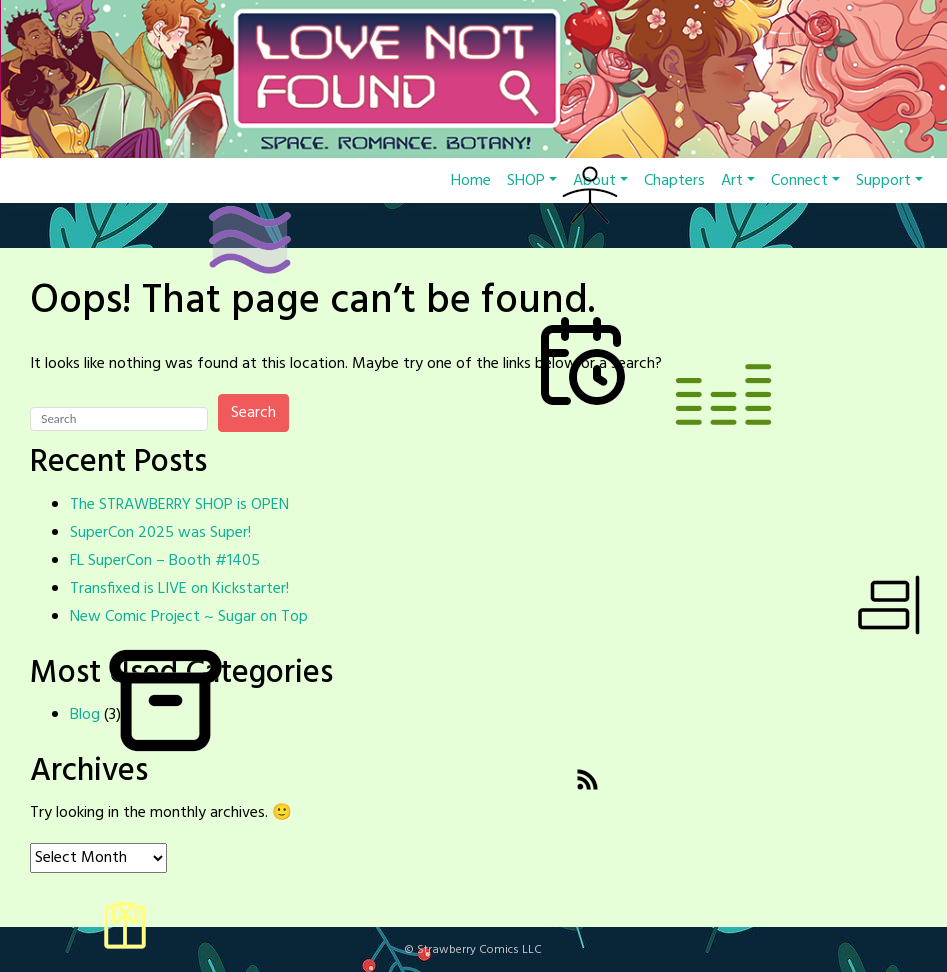  What do you see at coordinates (250, 240) in the screenshot?
I see `indicates water or aquatic features` at bounding box center [250, 240].